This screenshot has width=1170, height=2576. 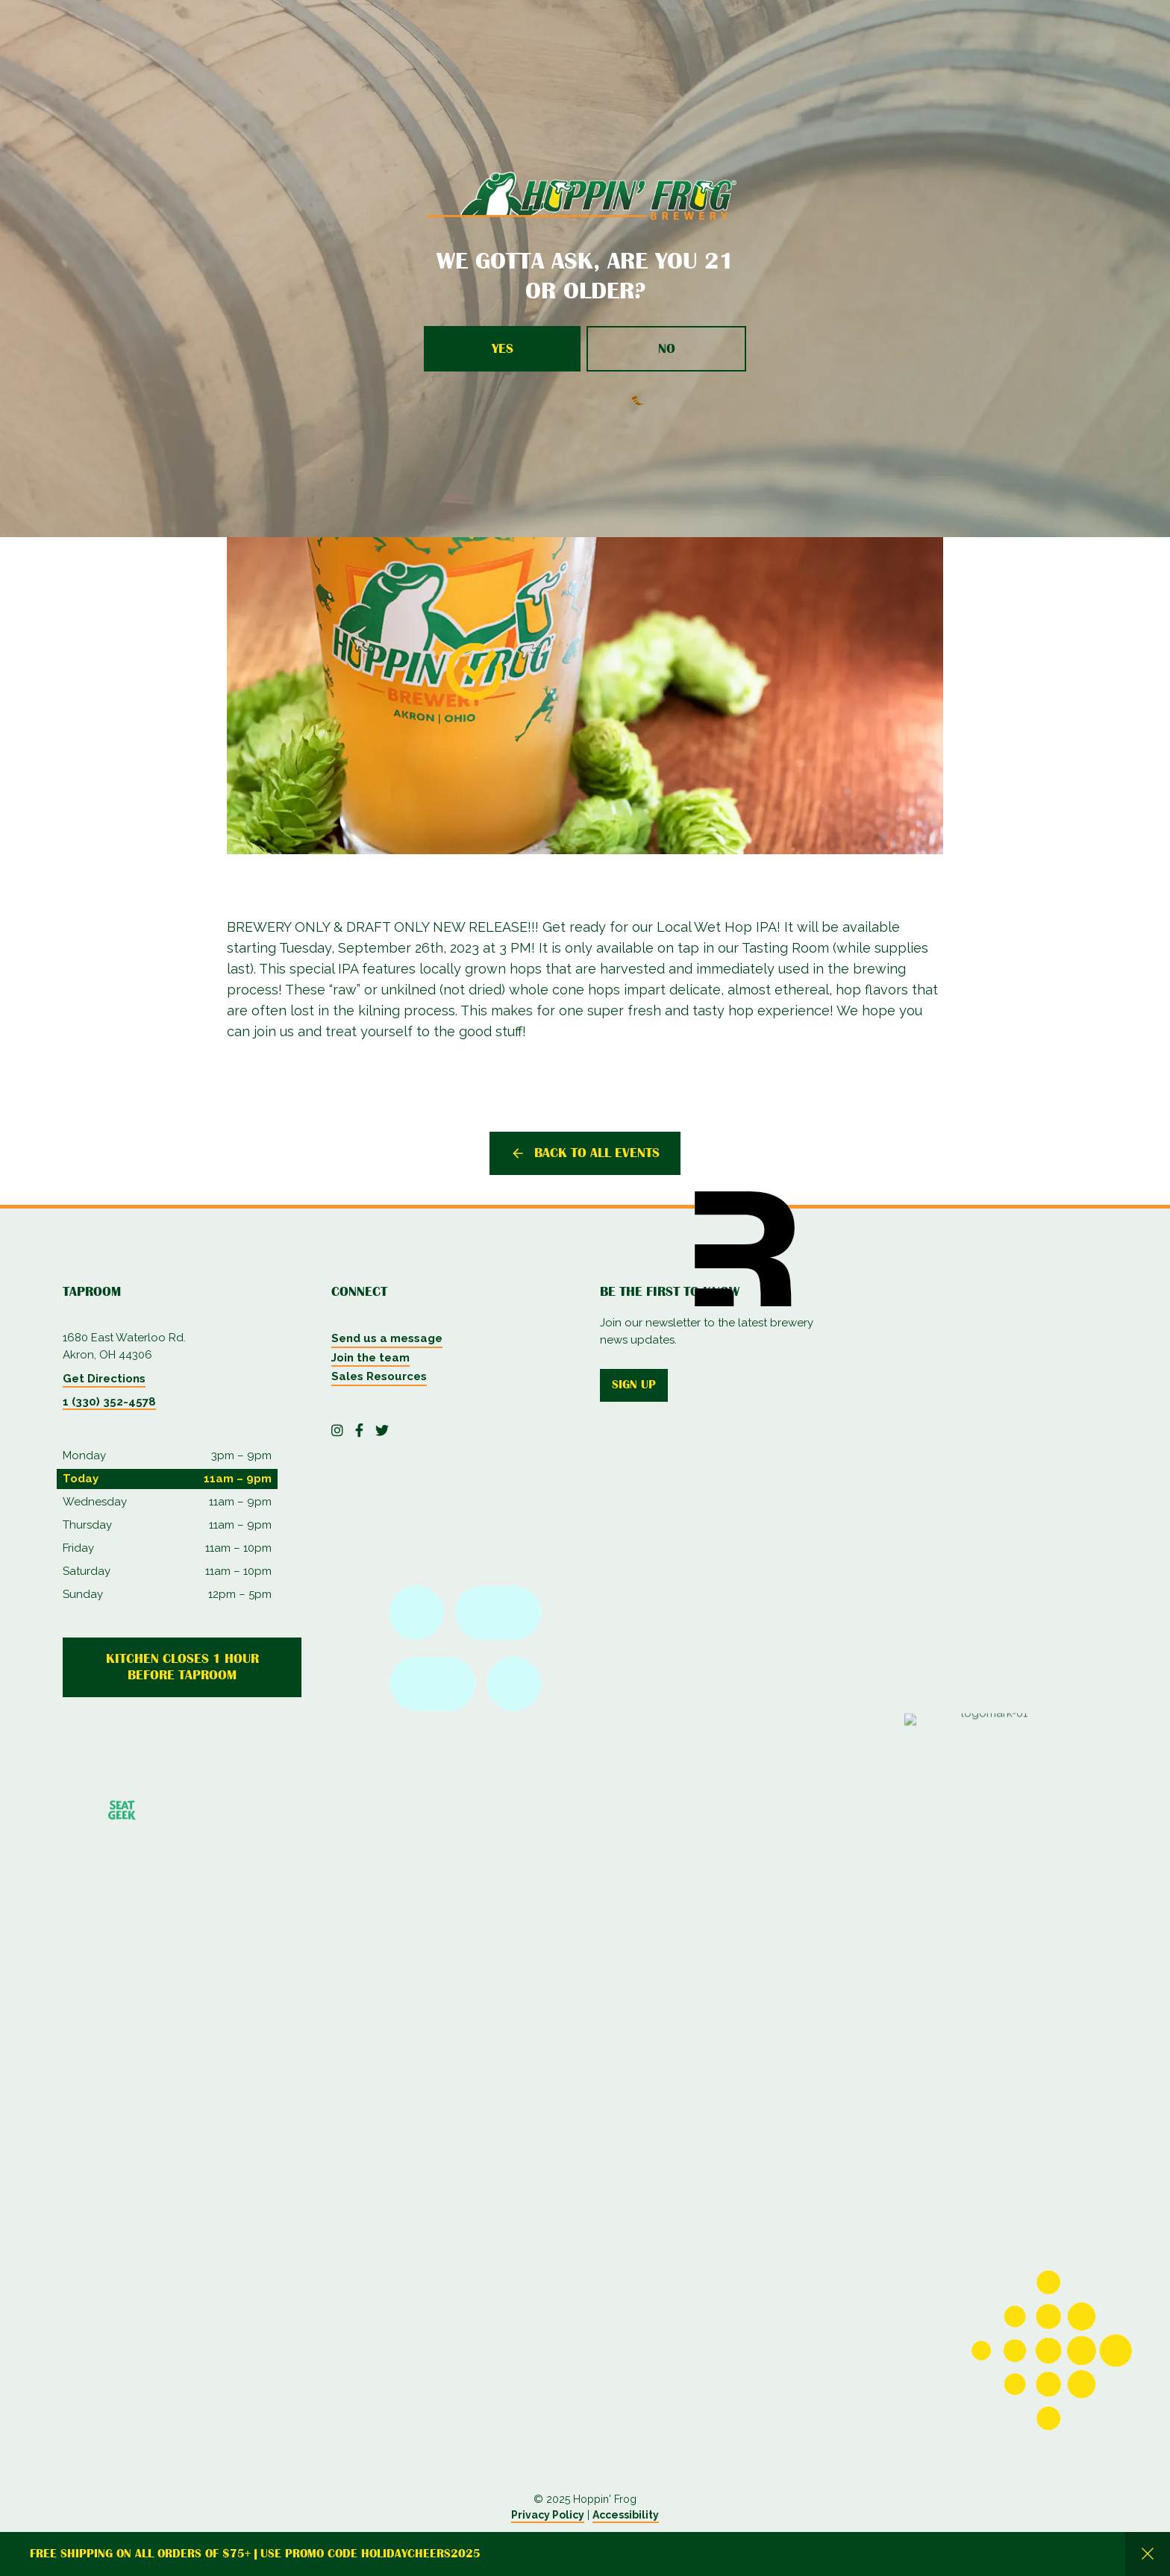 What do you see at coordinates (745, 1249) in the screenshot?
I see `remix framework logo` at bounding box center [745, 1249].